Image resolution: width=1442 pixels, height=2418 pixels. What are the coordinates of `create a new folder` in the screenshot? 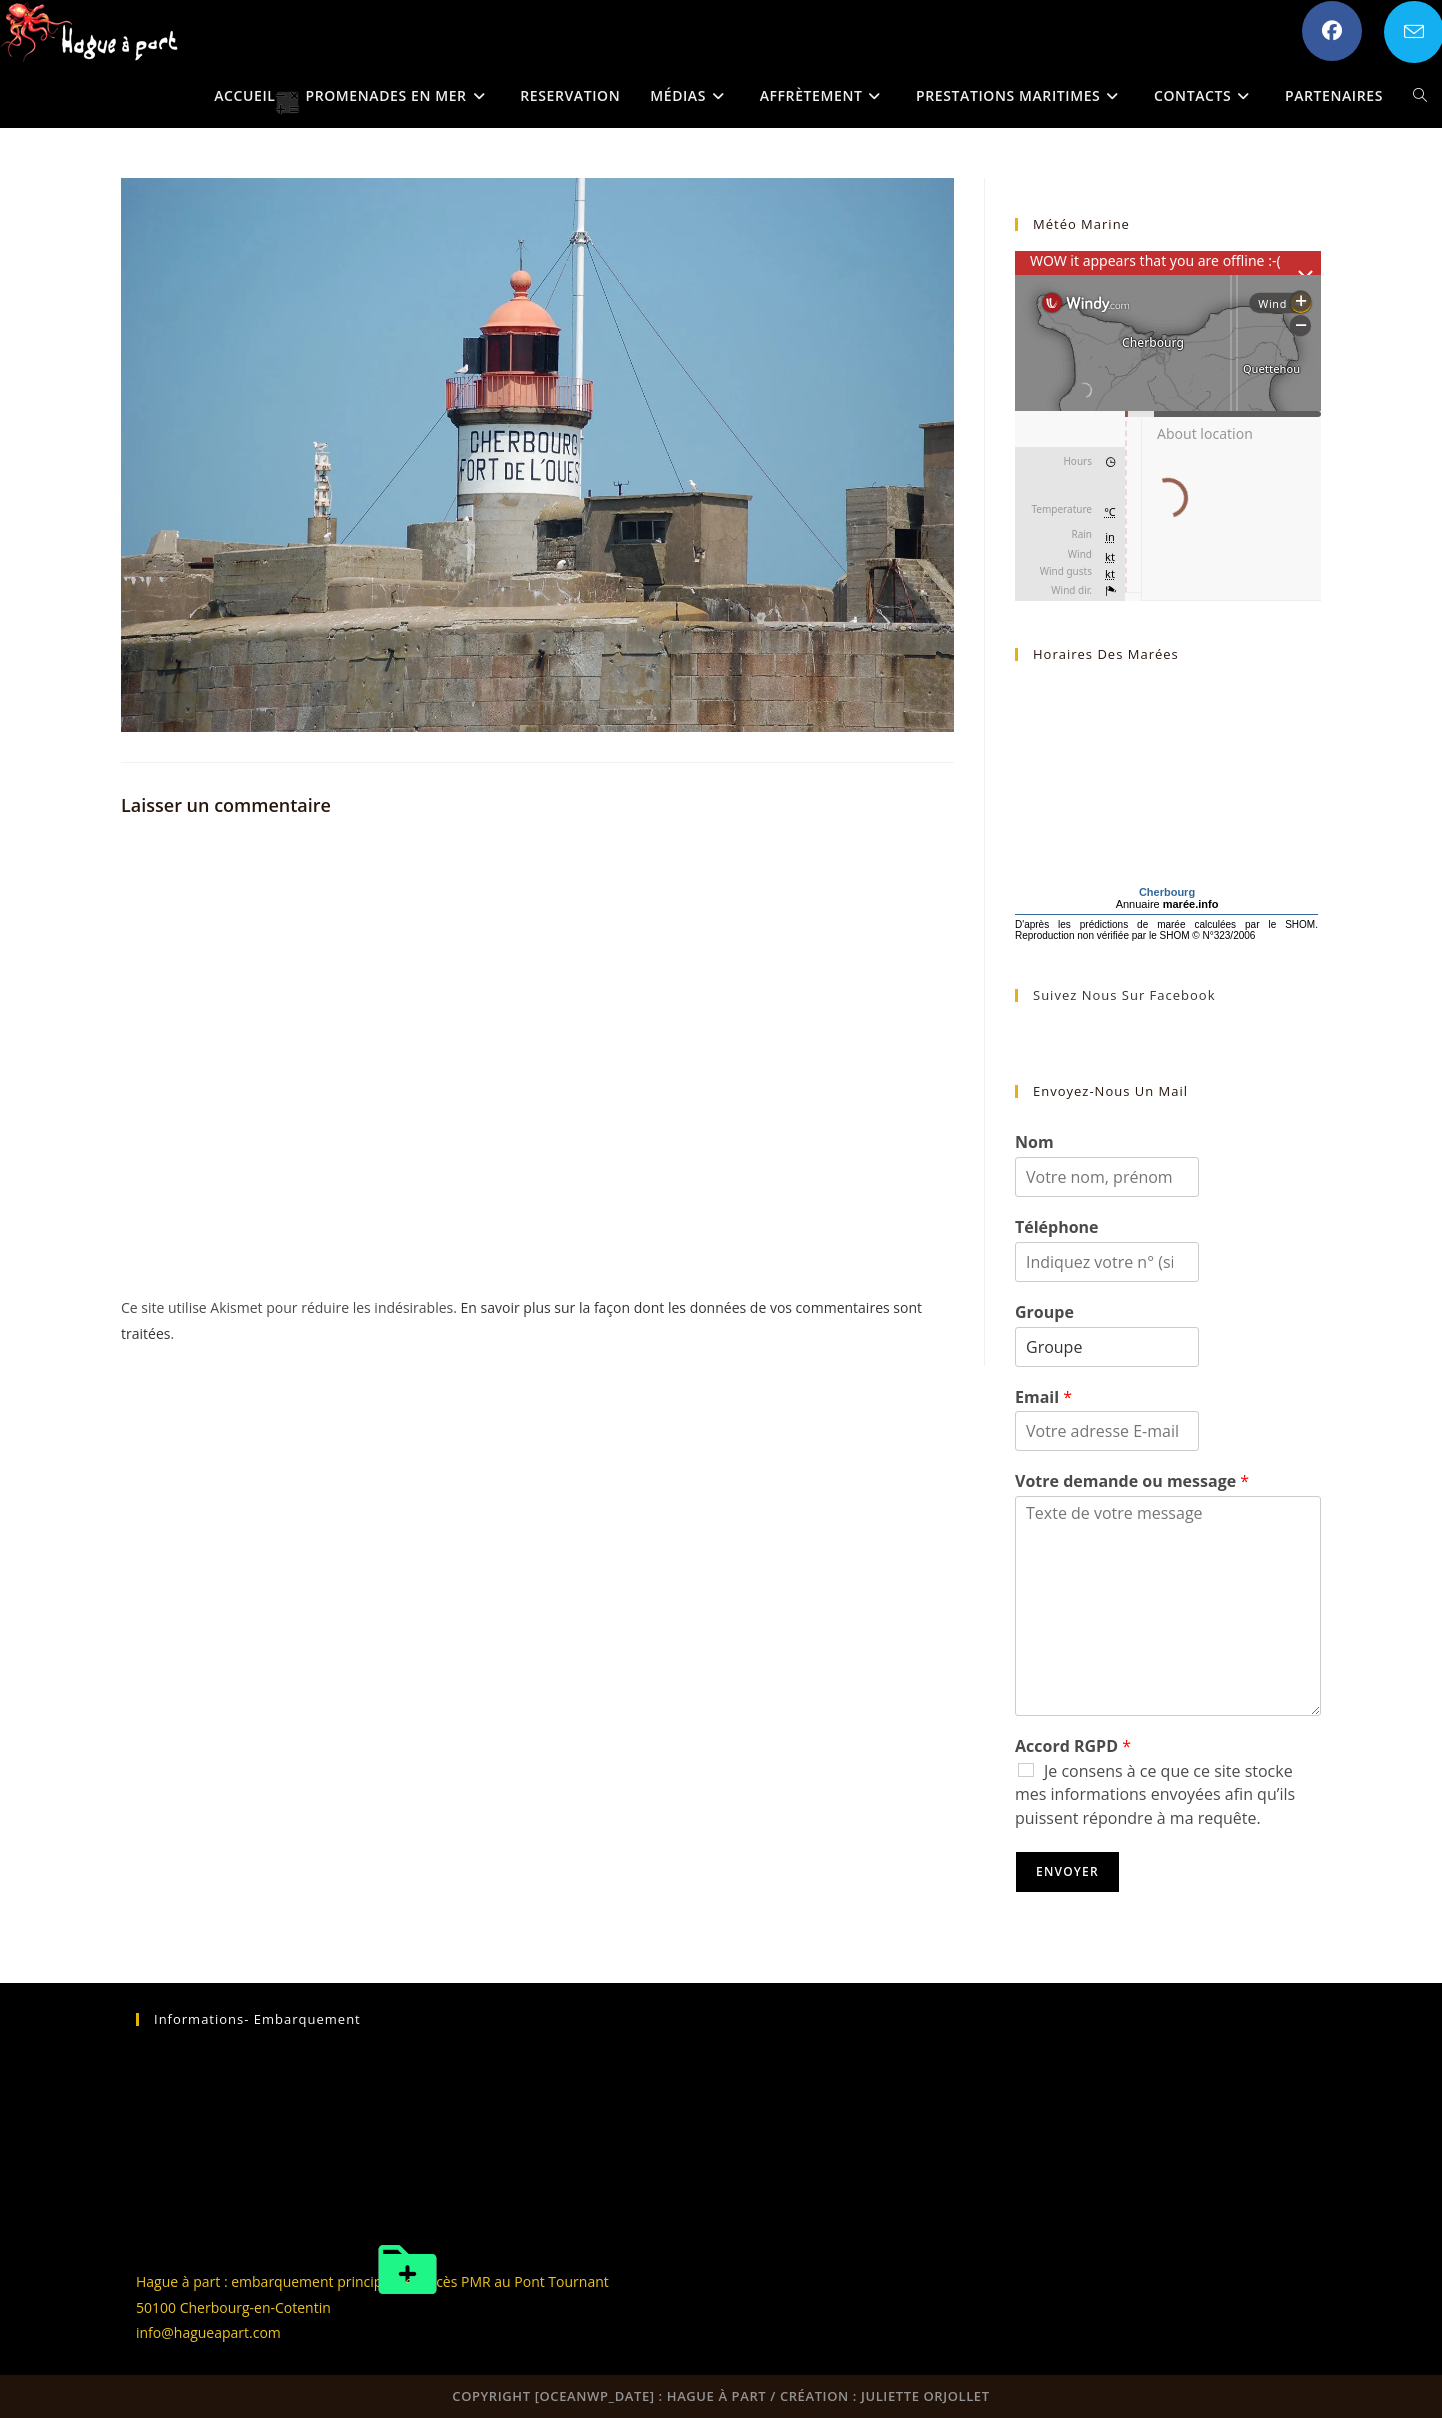 It's located at (407, 2269).